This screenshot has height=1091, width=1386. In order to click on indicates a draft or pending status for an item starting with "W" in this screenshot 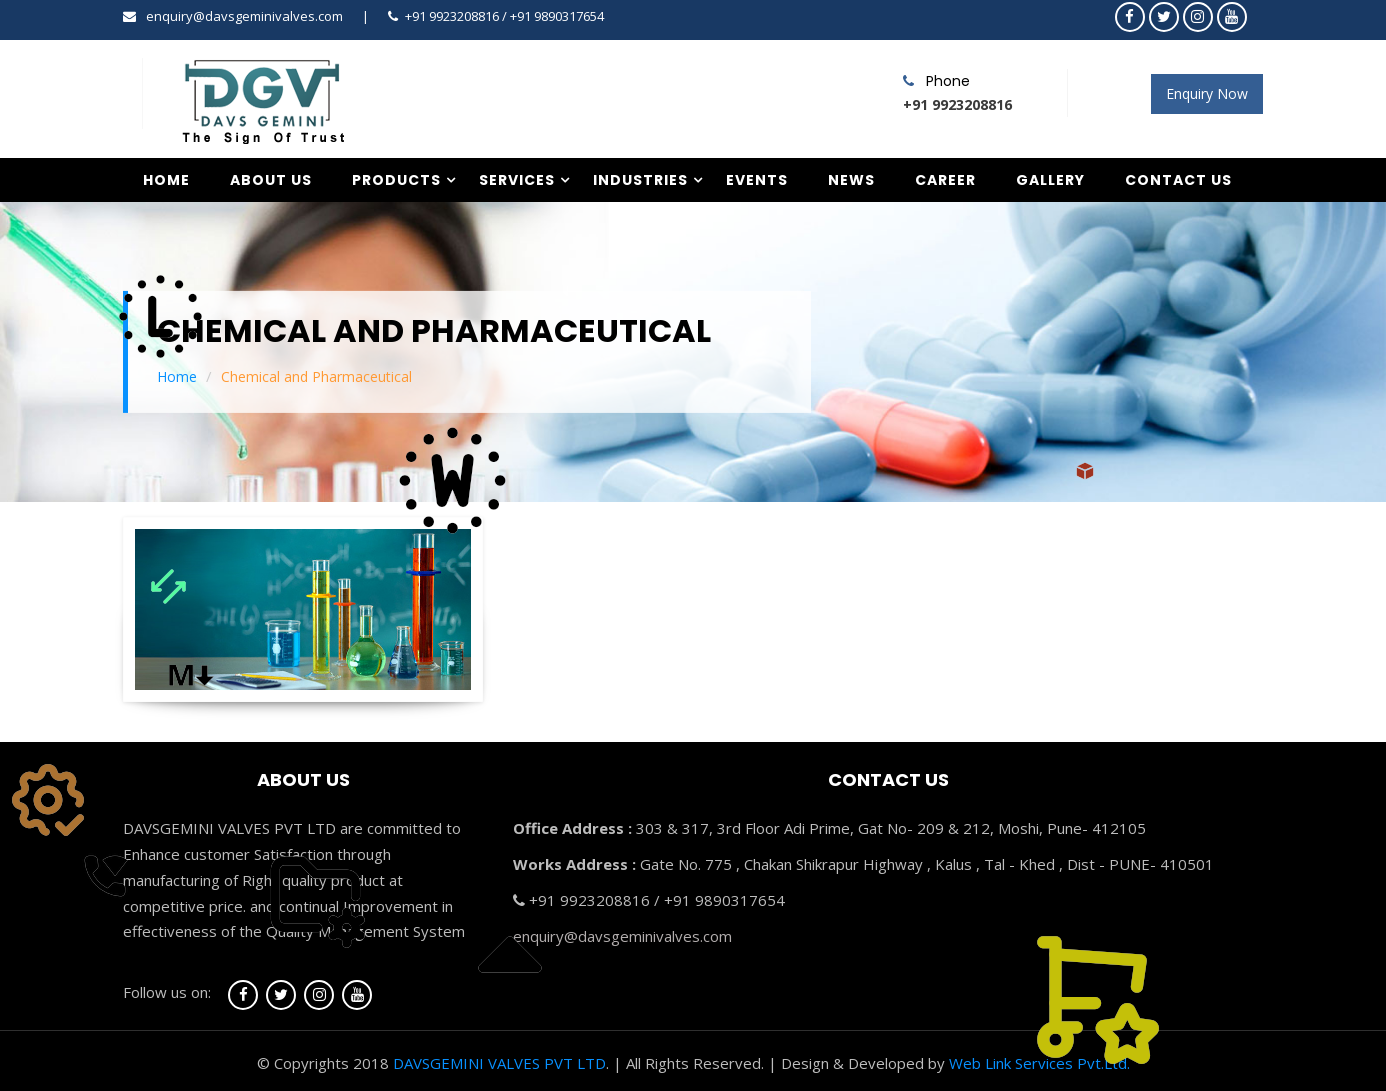, I will do `click(452, 480)`.